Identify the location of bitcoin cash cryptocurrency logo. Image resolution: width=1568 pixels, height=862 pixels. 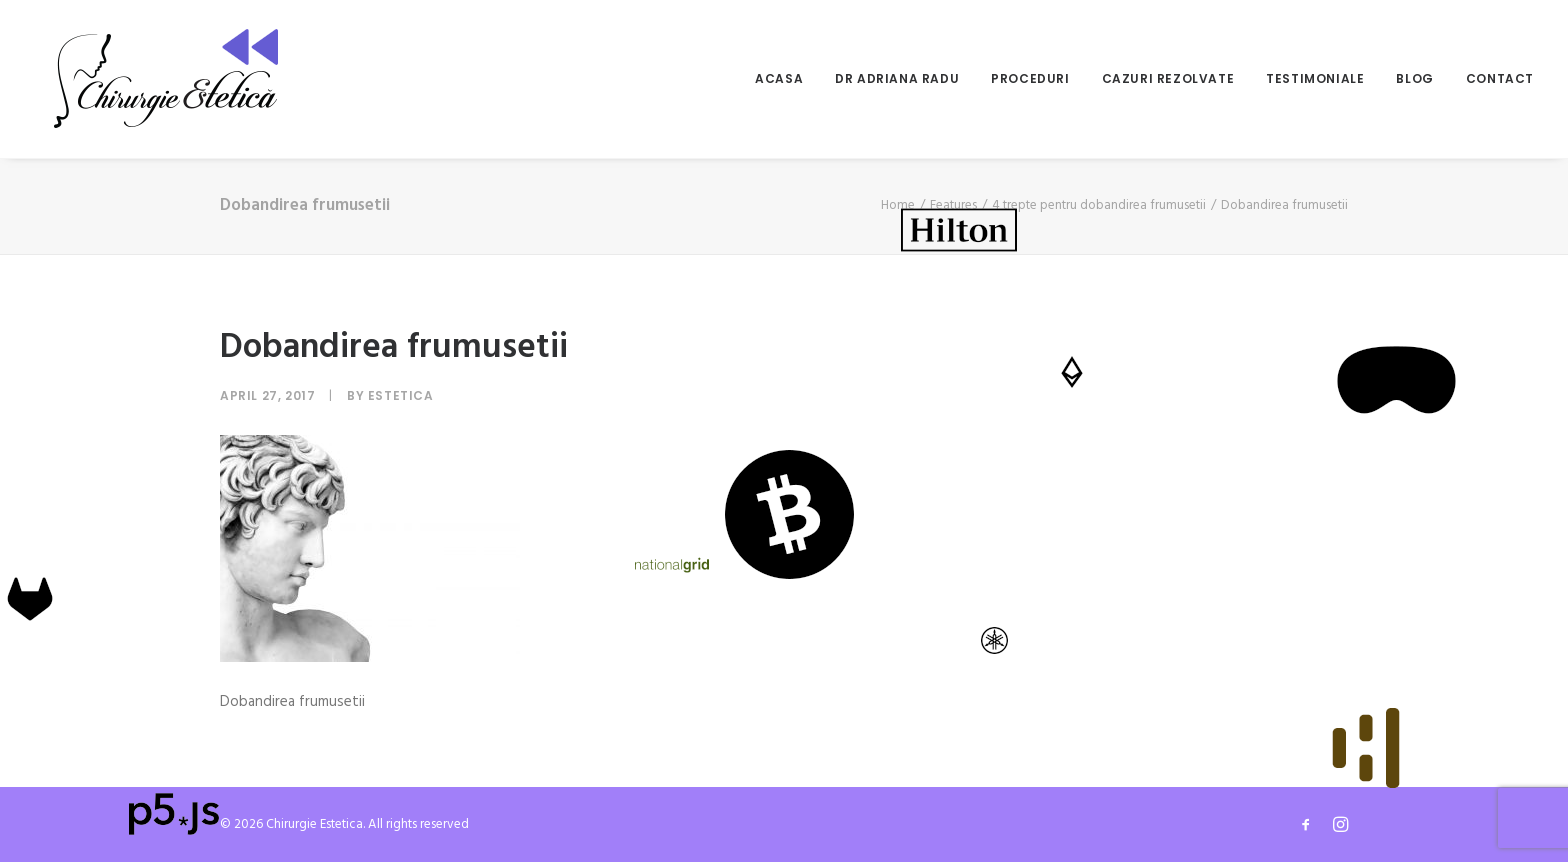
(789, 514).